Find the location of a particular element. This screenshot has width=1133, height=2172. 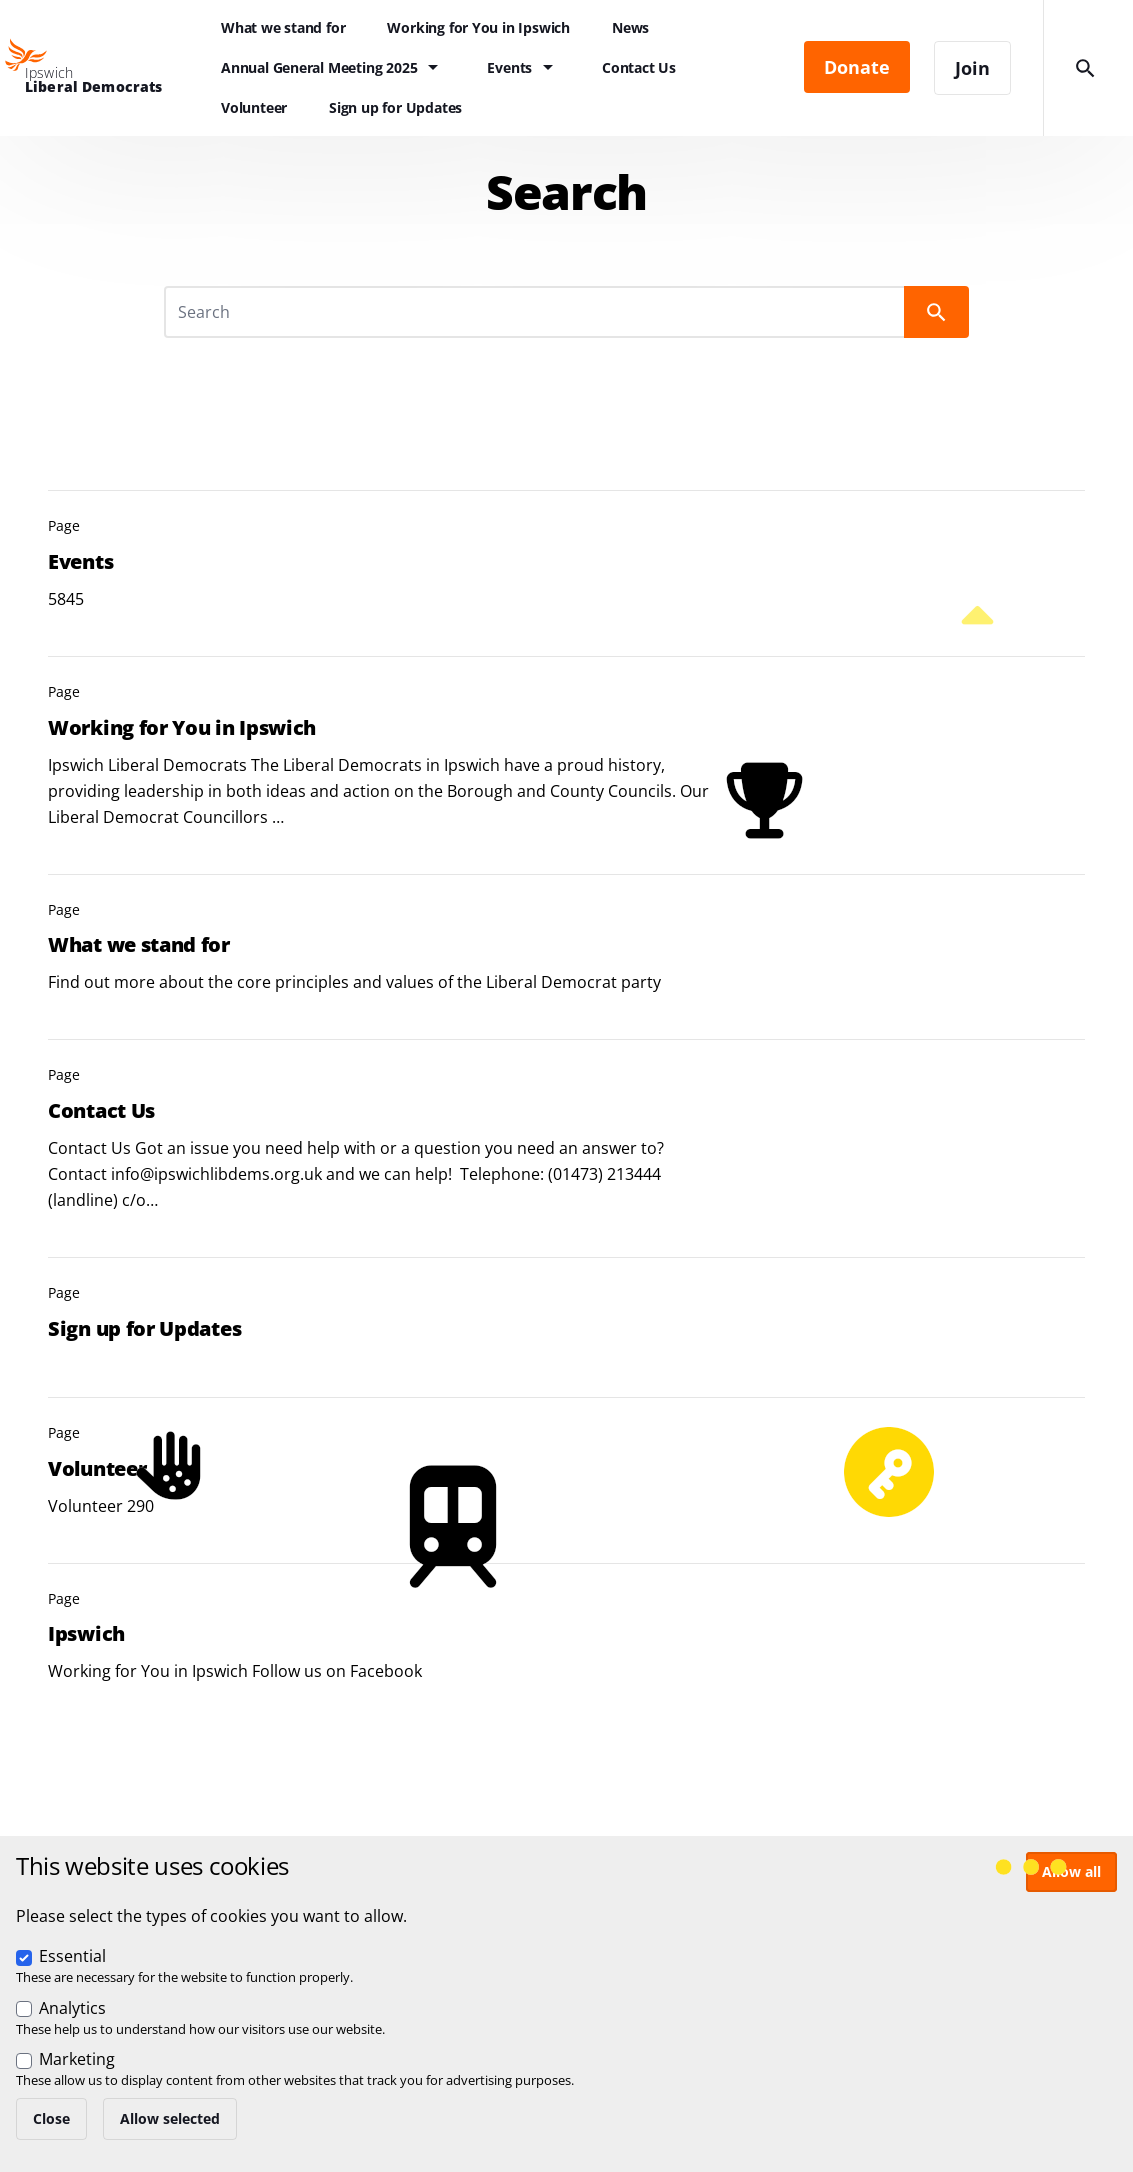

access more options or actions is located at coordinates (1031, 1867).